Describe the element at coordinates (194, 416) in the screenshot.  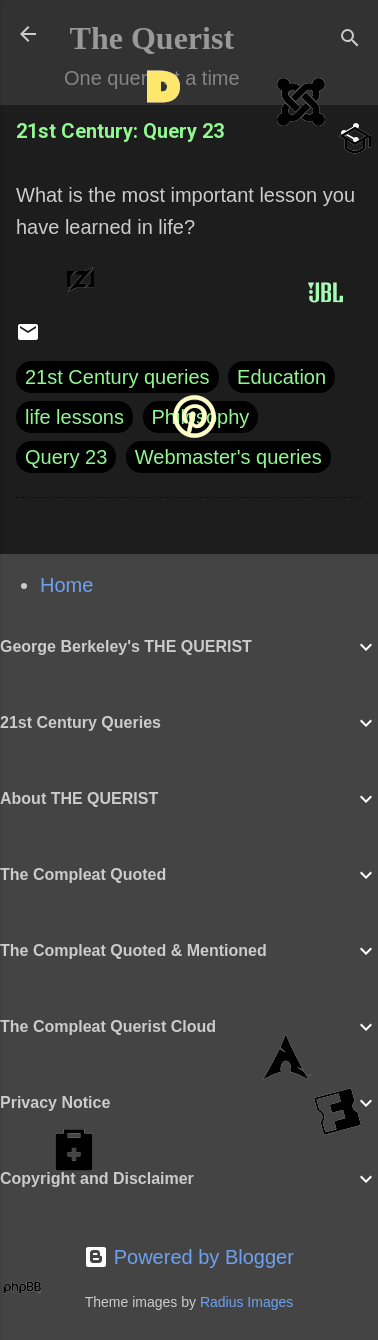
I see `open Pinterest app` at that location.